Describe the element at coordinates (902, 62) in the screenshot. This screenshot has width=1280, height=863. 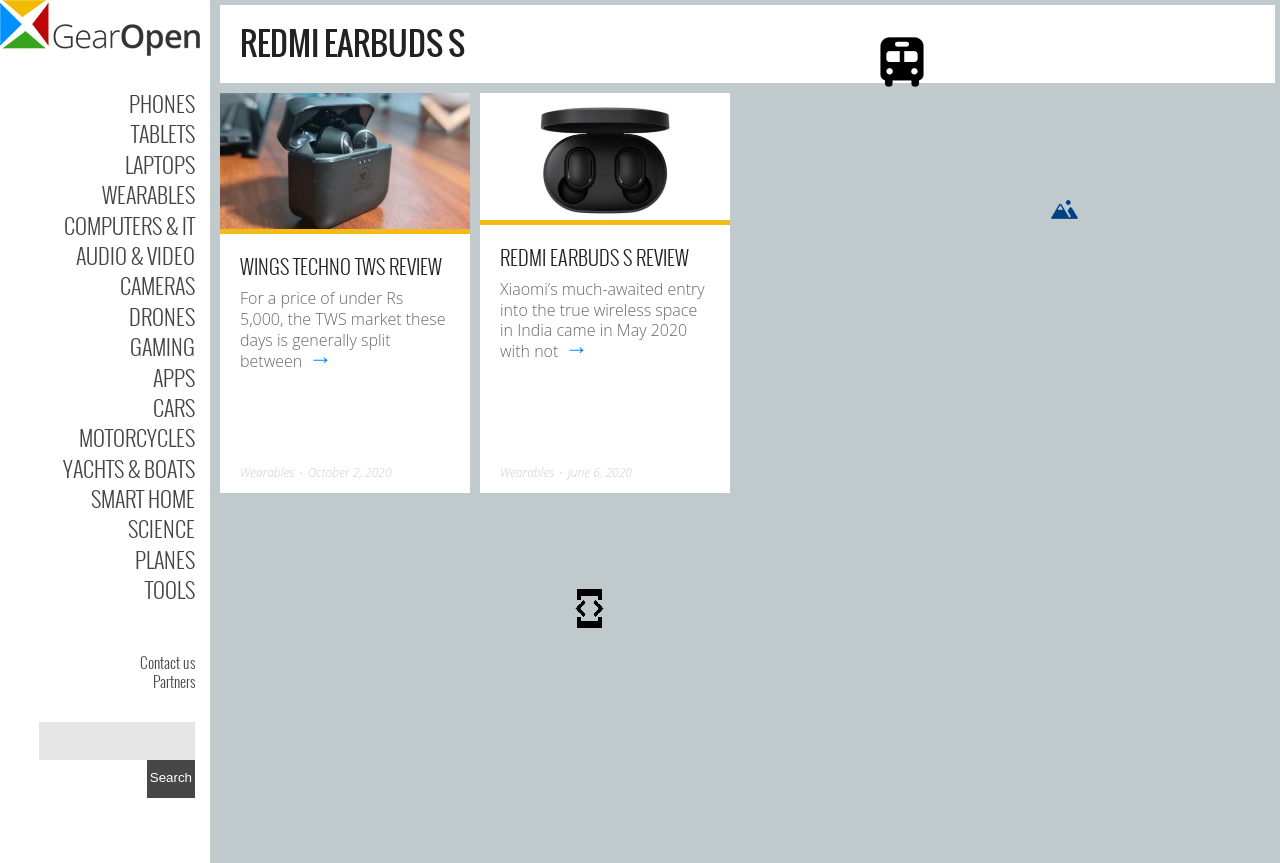
I see `view bus routes or schedules` at that location.